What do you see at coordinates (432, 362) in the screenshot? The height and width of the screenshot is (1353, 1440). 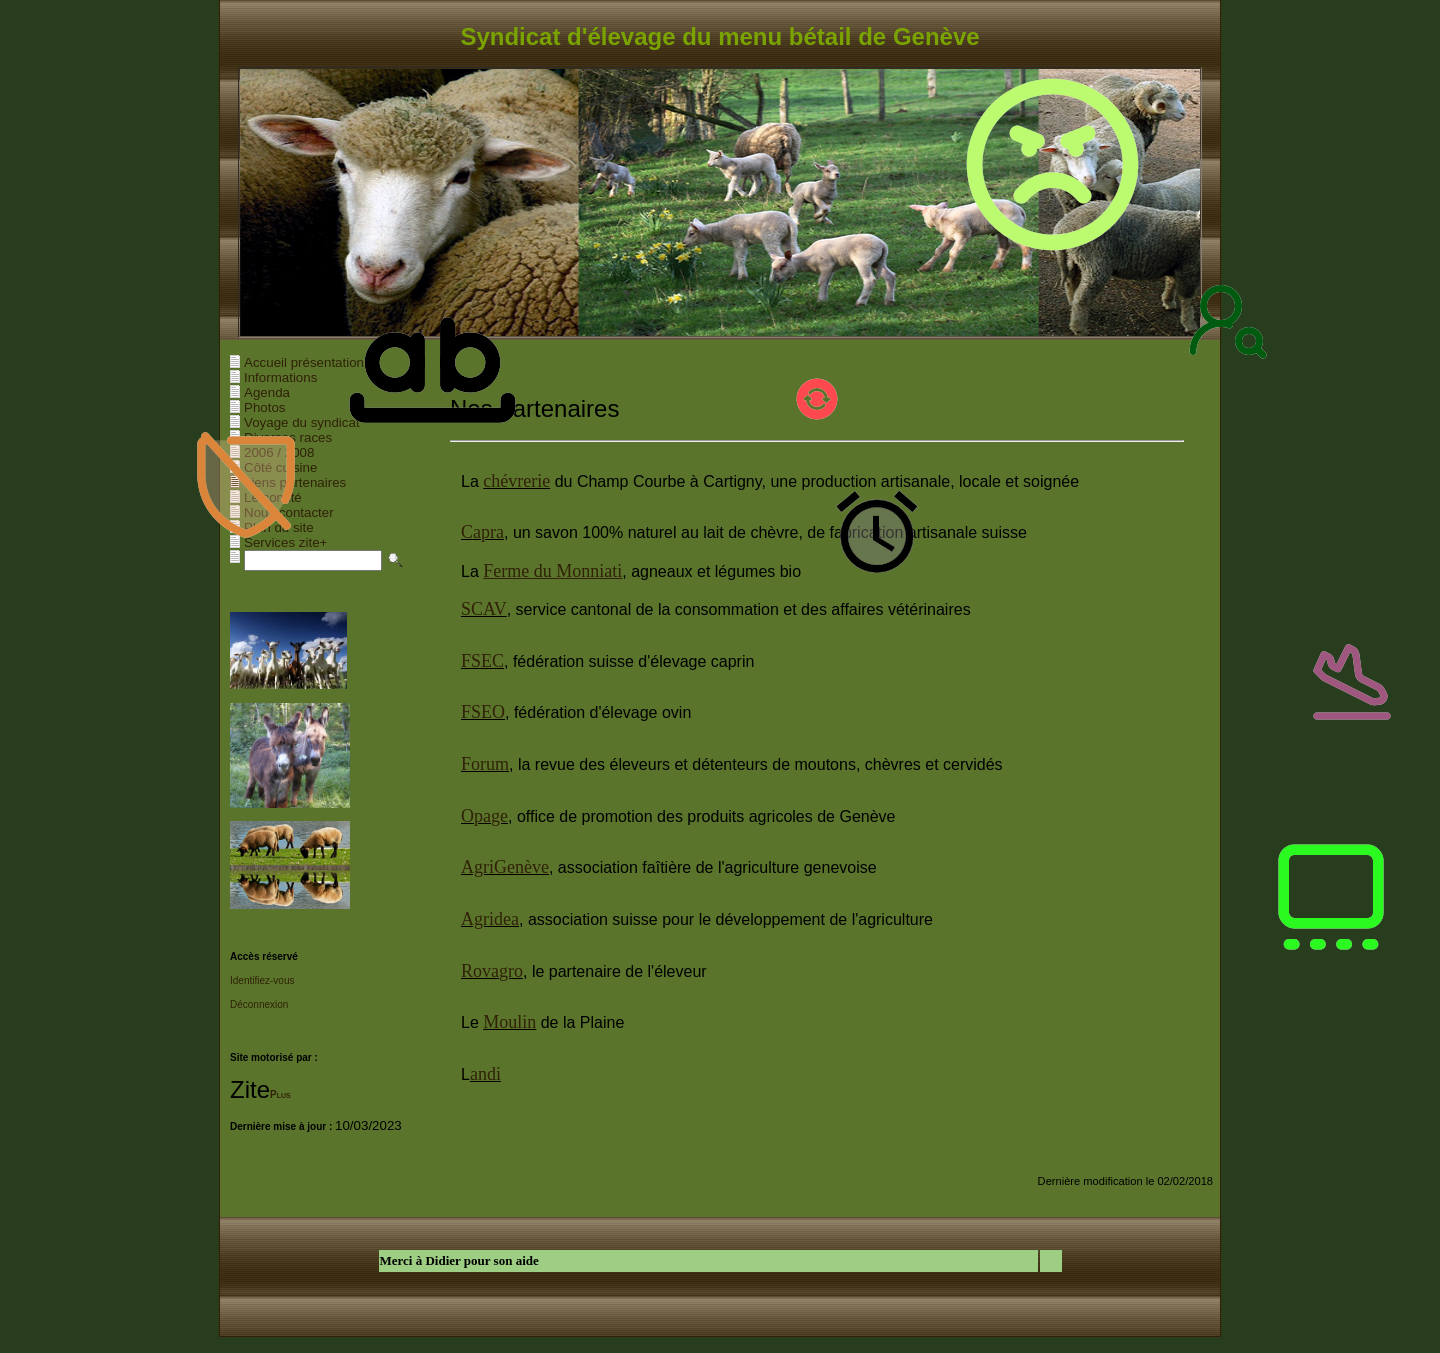 I see `toggle whole word matching in search` at bounding box center [432, 362].